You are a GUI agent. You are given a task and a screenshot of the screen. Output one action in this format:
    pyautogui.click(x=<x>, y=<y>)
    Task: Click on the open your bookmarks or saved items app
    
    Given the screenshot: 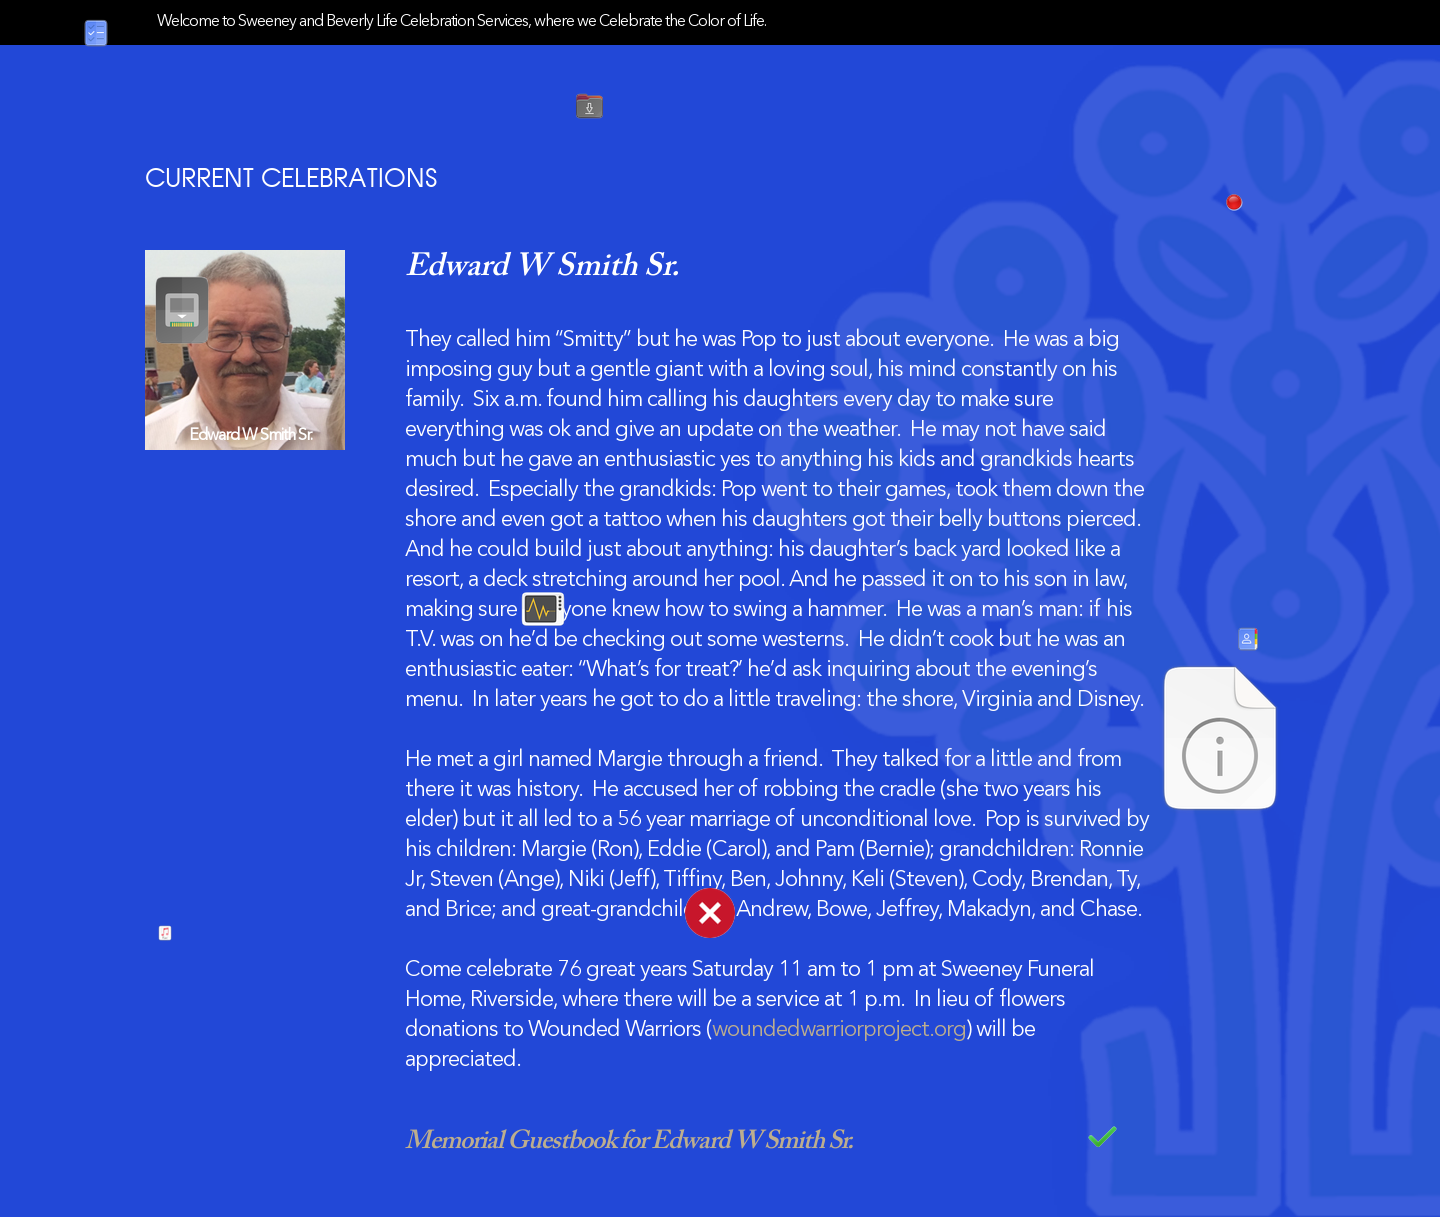 What is the action you would take?
    pyautogui.click(x=96, y=33)
    